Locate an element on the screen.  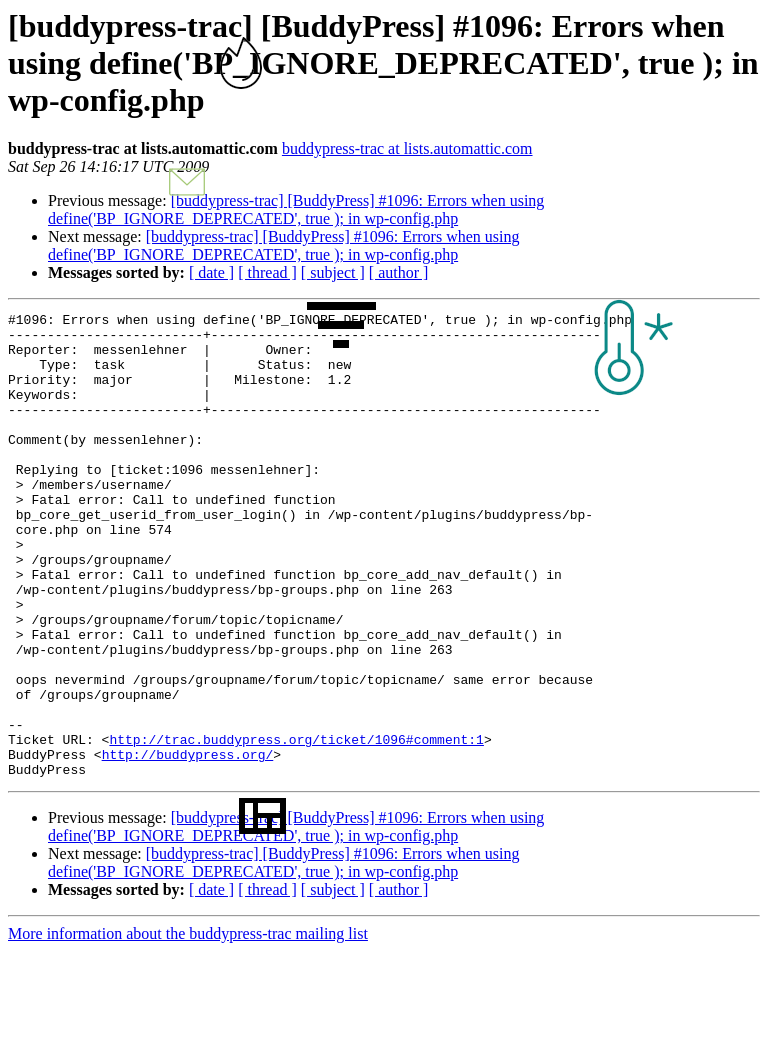
switch to quilt or mosaic layout view is located at coordinates (261, 817).